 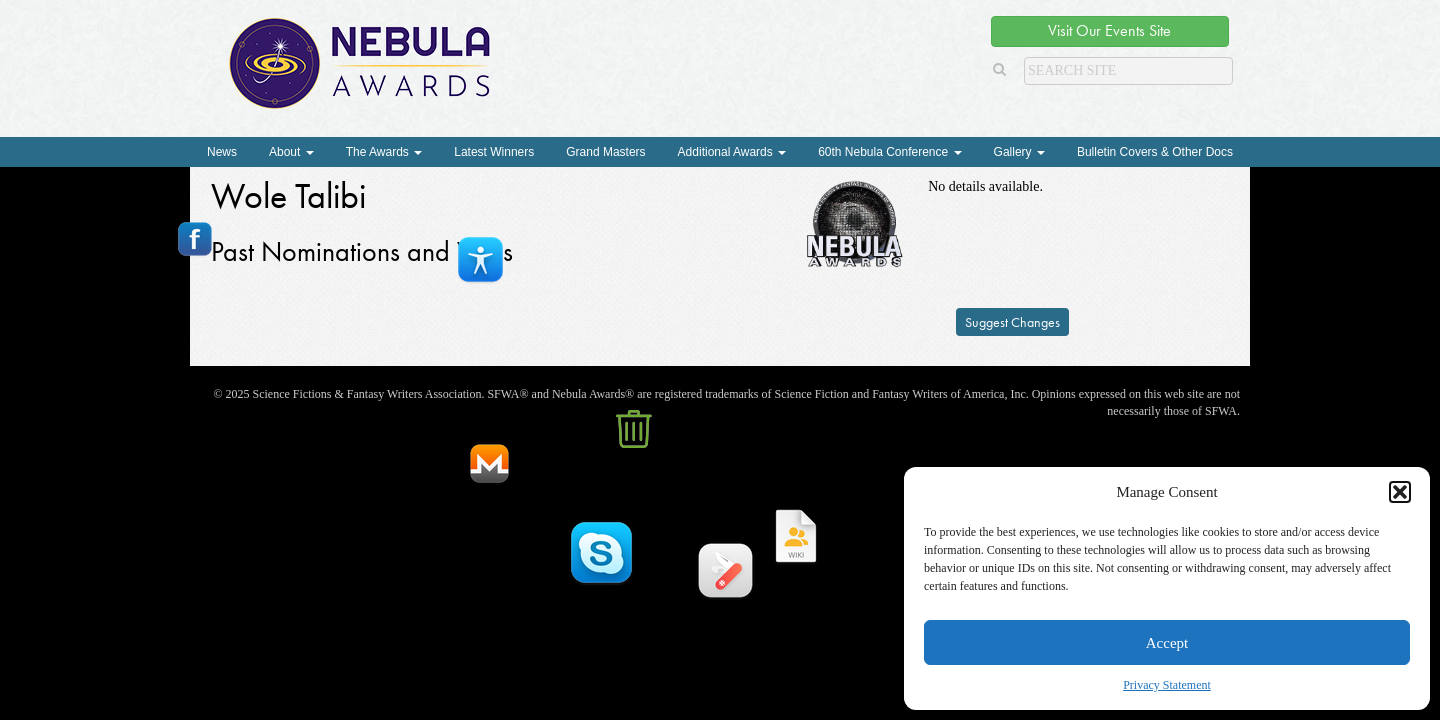 I want to click on wiki document file type, so click(x=796, y=537).